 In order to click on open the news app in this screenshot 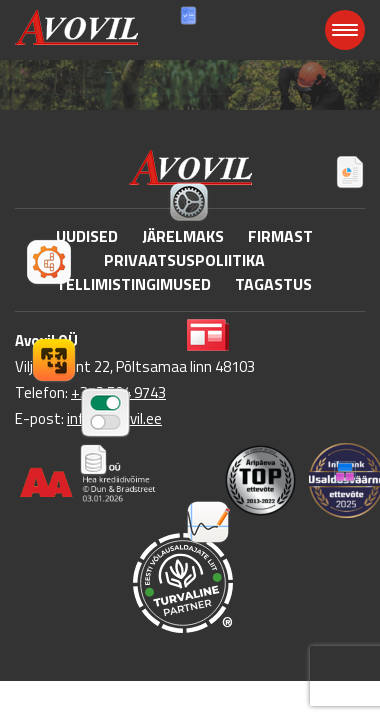, I will do `click(208, 335)`.